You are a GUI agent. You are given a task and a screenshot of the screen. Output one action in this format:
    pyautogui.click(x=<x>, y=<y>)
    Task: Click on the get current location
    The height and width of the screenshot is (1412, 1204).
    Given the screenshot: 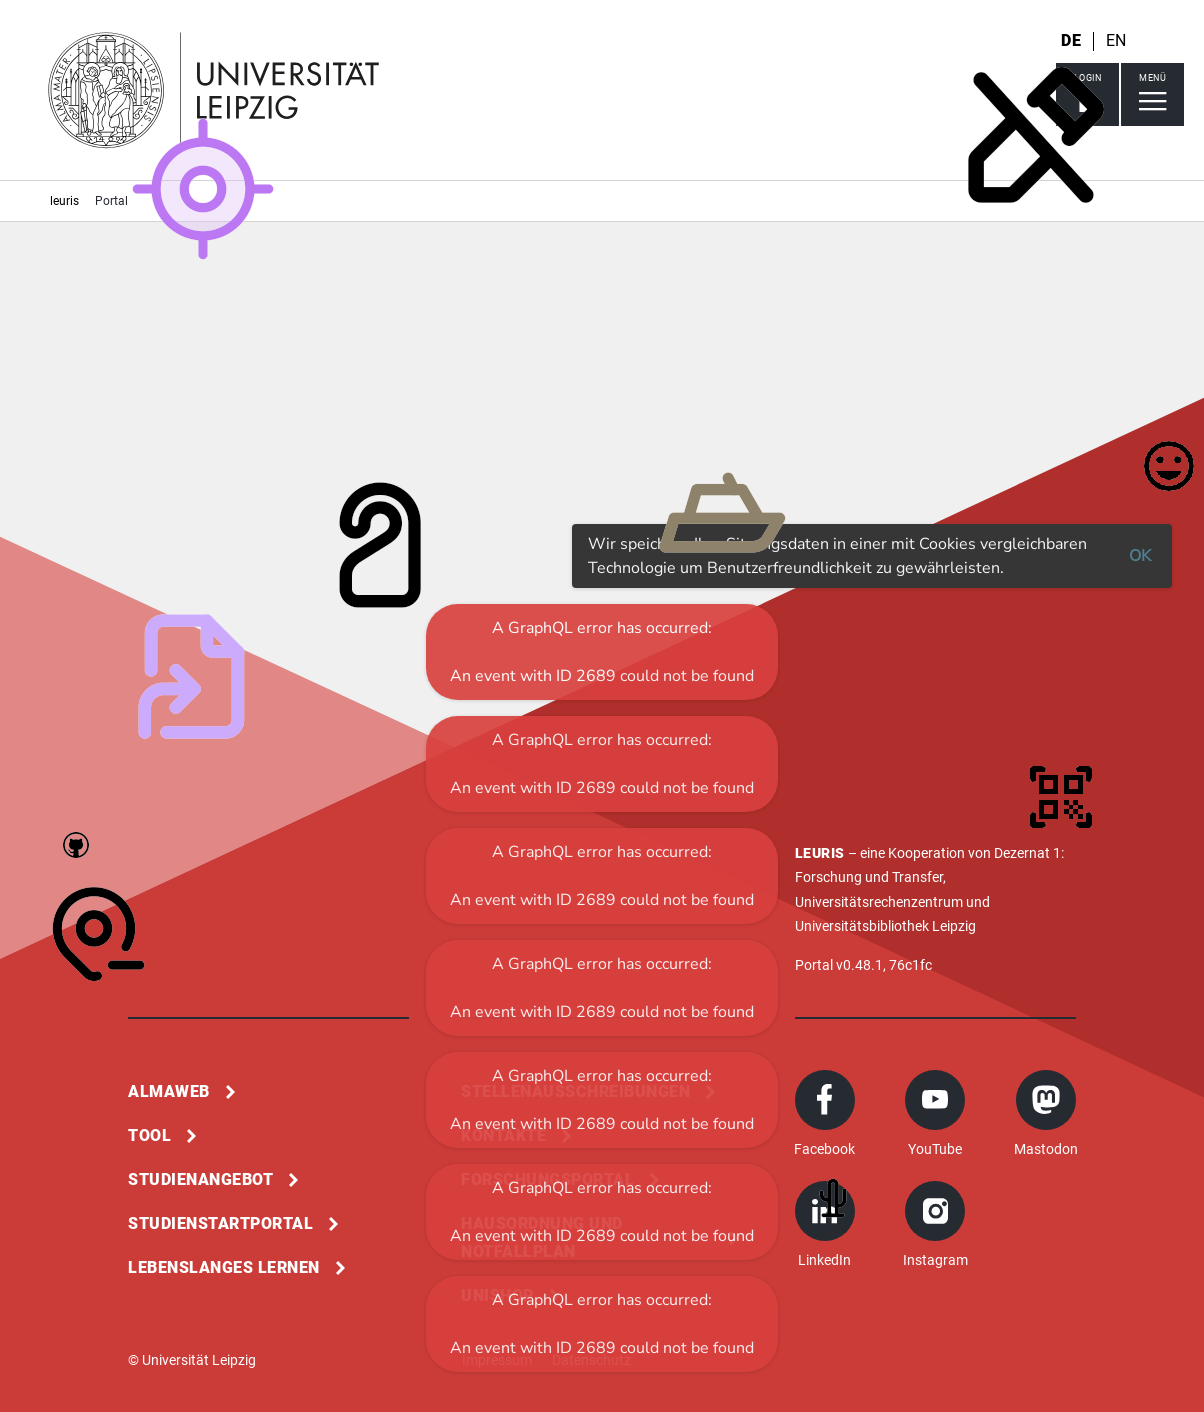 What is the action you would take?
    pyautogui.click(x=203, y=189)
    